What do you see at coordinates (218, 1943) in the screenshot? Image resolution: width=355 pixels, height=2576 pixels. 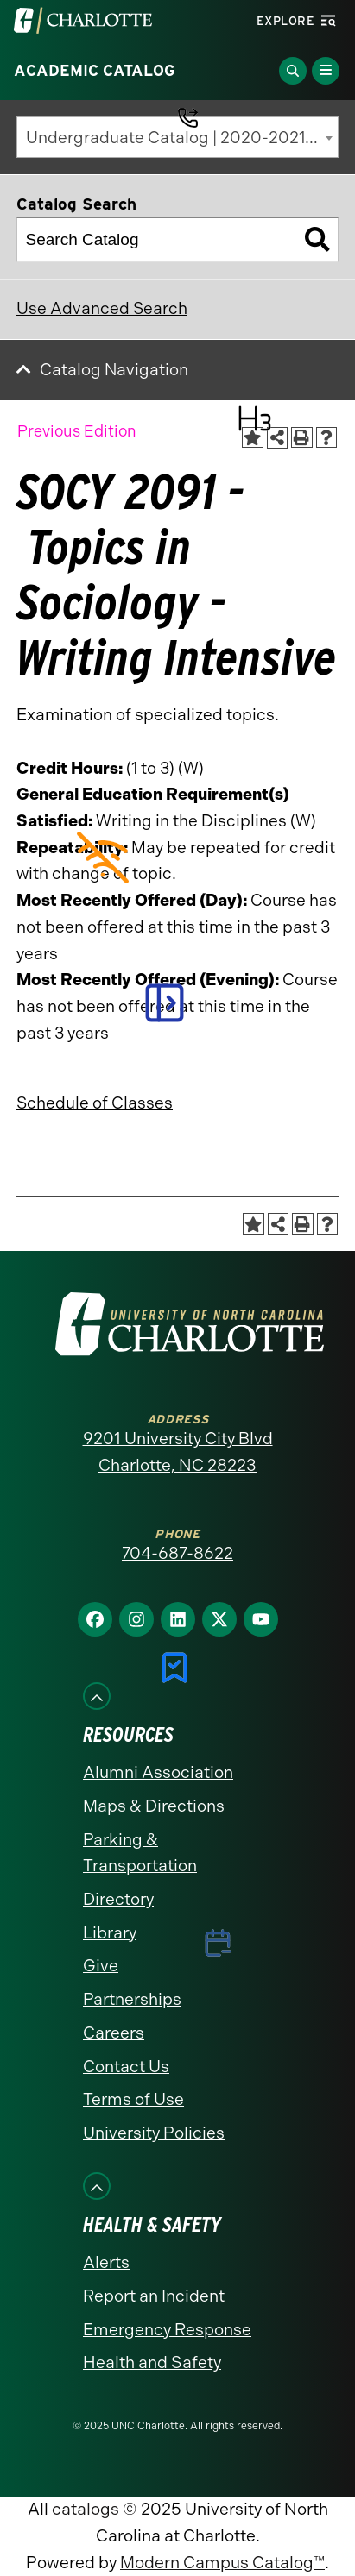 I see `remove an event from your calendar` at bounding box center [218, 1943].